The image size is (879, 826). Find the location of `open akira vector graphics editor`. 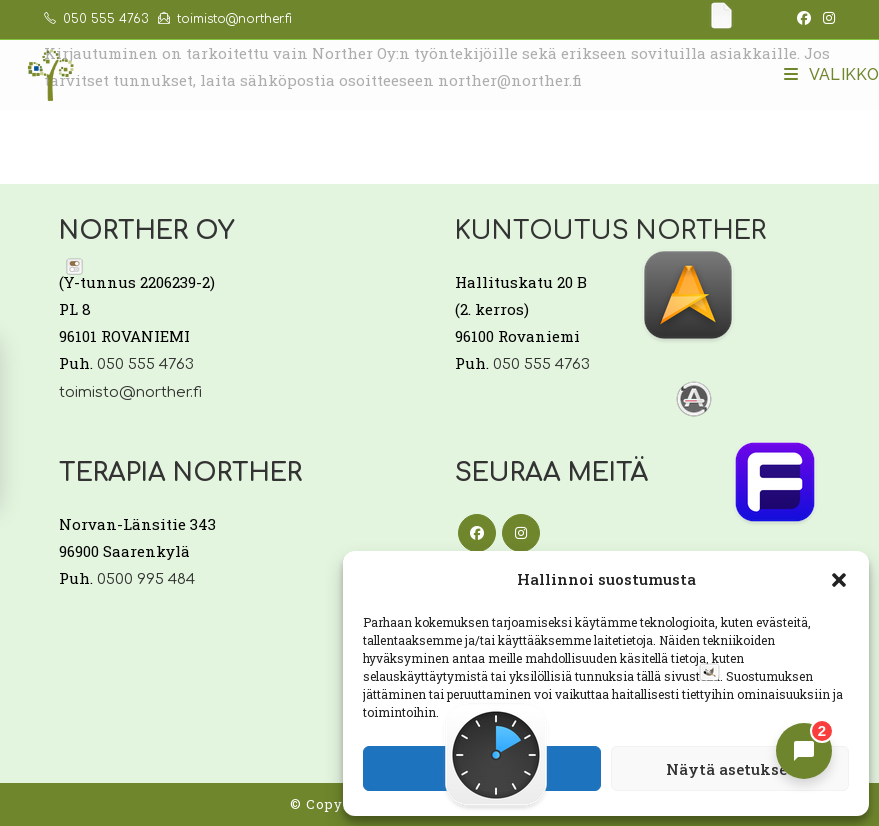

open akira vector graphics editor is located at coordinates (688, 295).